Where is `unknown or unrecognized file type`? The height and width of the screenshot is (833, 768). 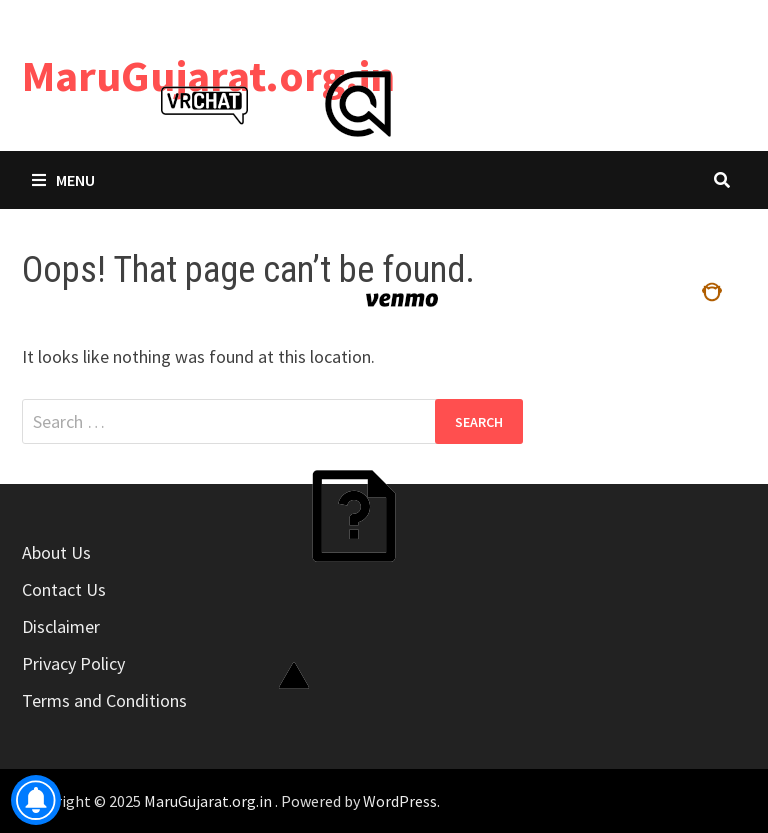 unknown or unrecognized file type is located at coordinates (354, 516).